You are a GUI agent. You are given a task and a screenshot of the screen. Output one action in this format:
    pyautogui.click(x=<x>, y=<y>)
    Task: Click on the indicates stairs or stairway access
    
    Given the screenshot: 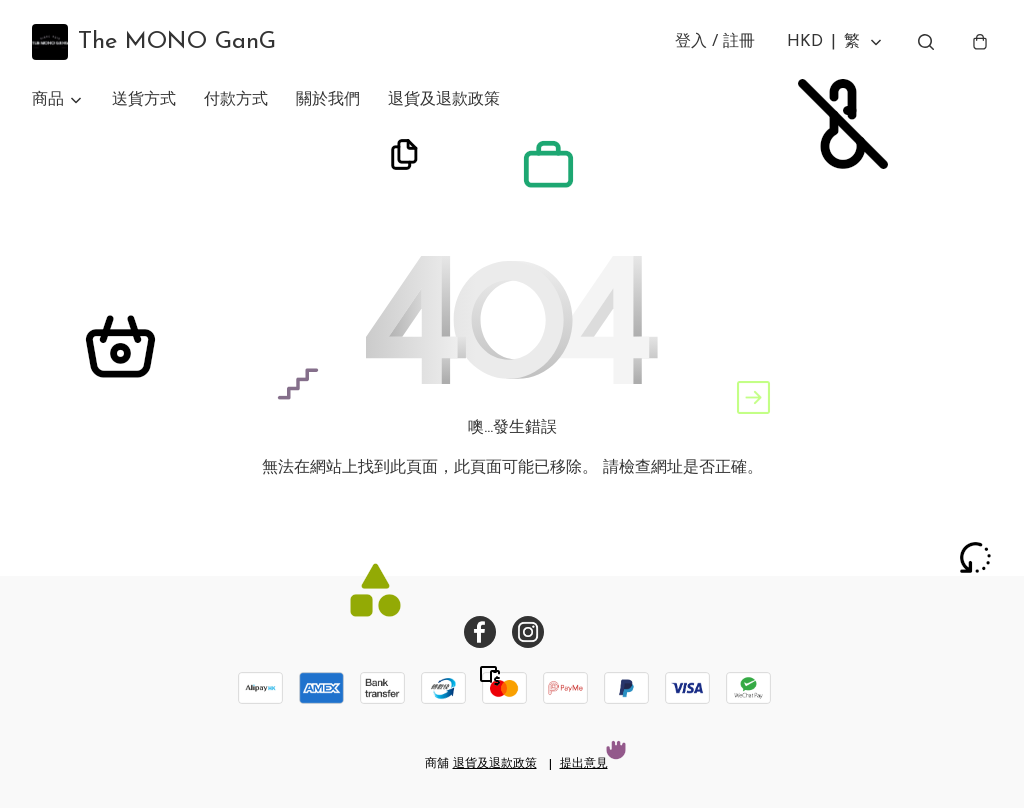 What is the action you would take?
    pyautogui.click(x=298, y=383)
    